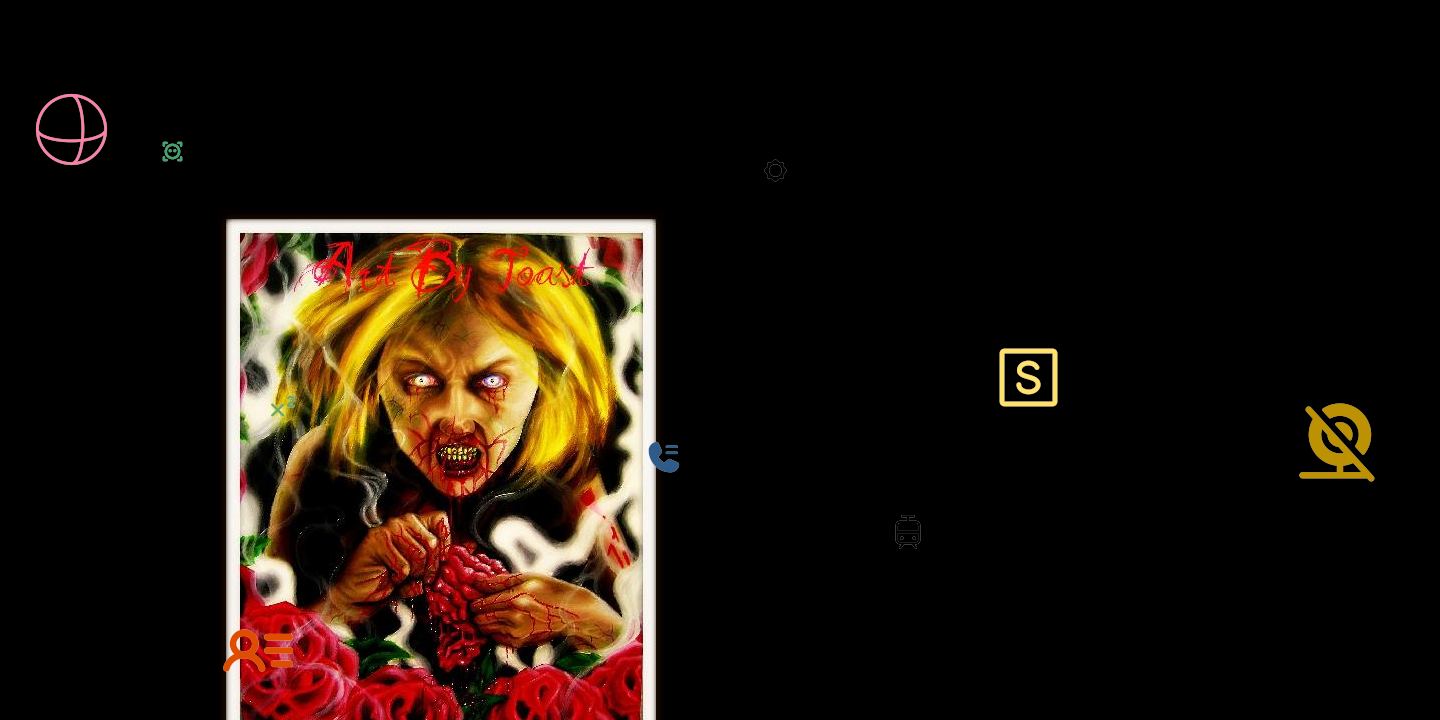 This screenshot has height=720, width=1440. I want to click on view contact list or phone directory, so click(664, 456).